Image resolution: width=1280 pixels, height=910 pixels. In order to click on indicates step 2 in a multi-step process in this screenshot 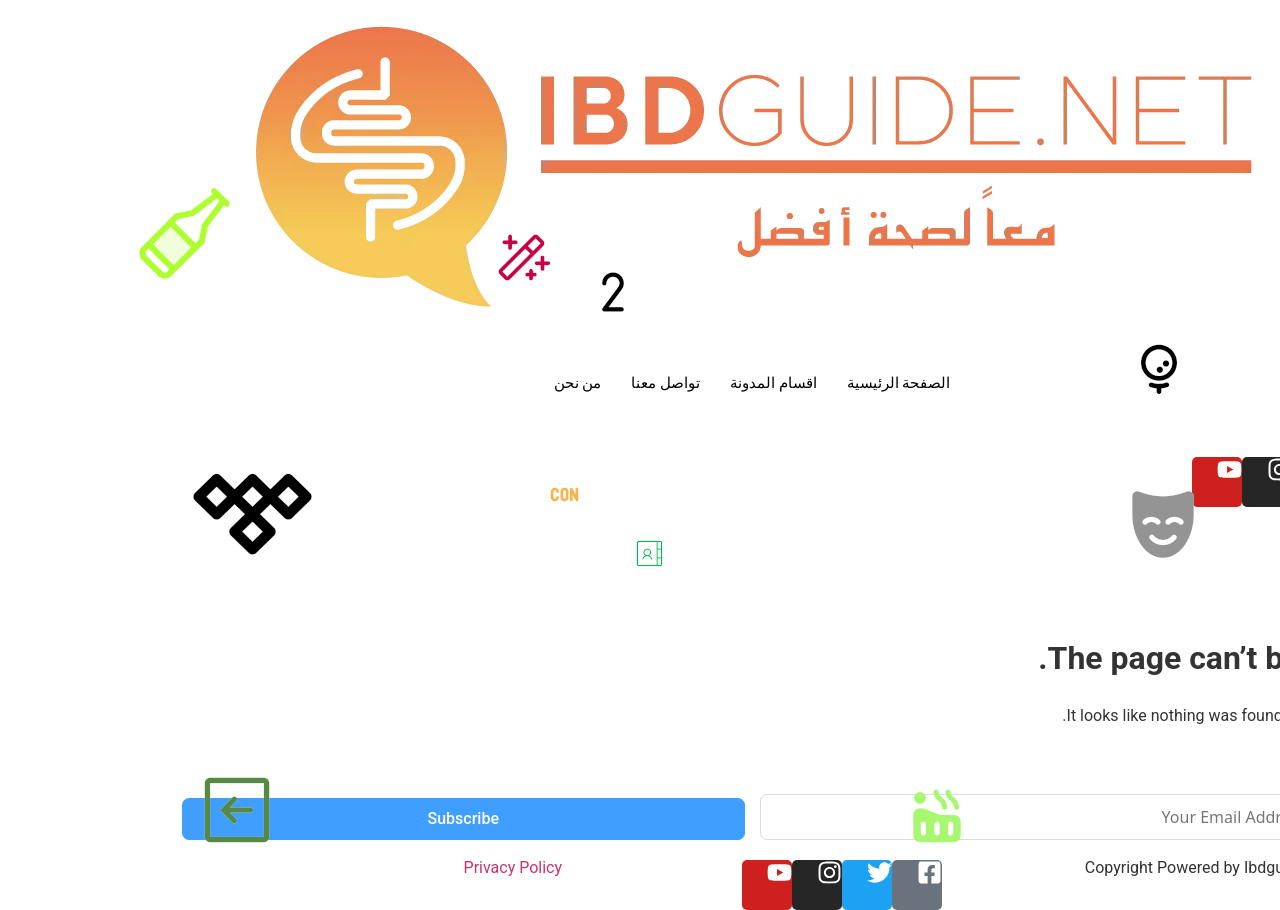, I will do `click(613, 292)`.